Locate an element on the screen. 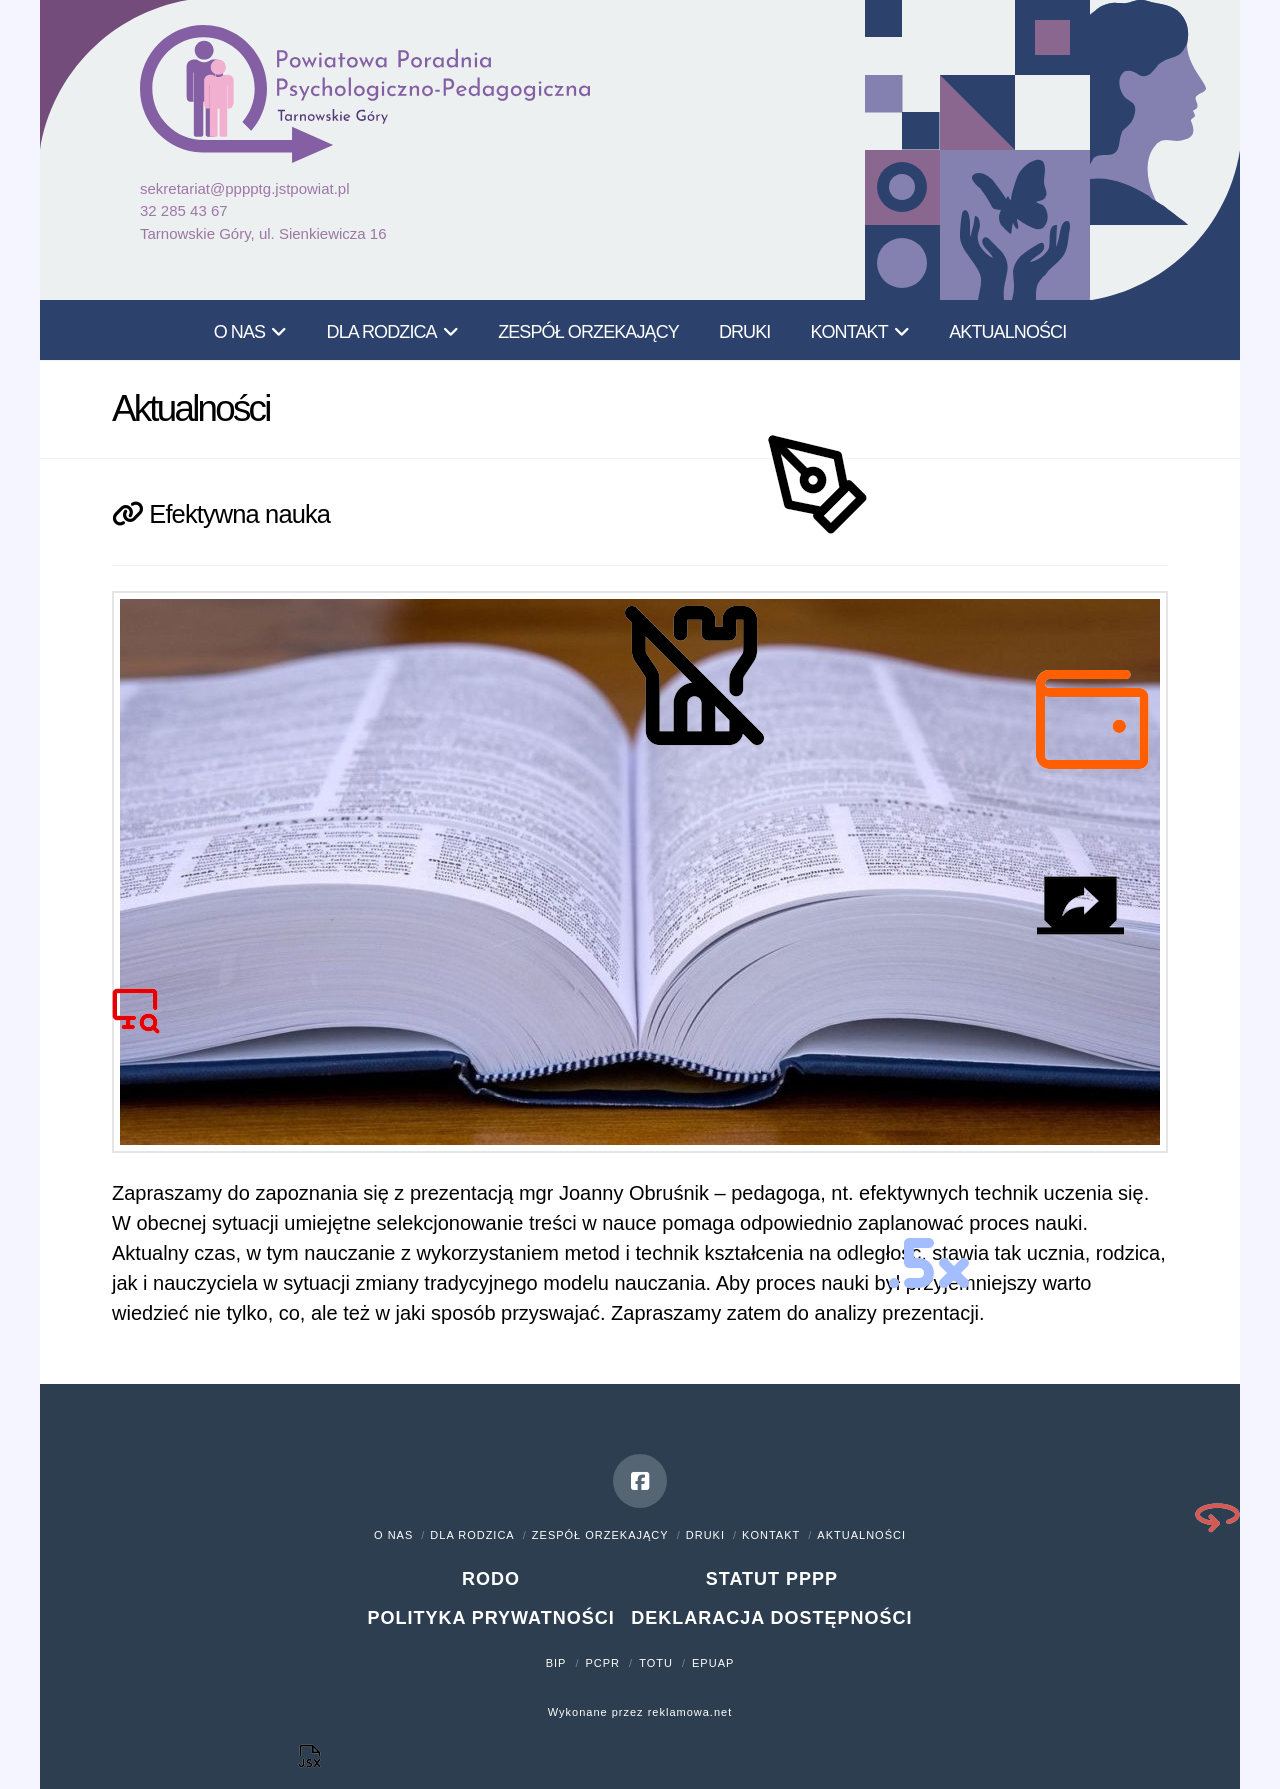  access vector drawing or pen tool is located at coordinates (817, 484).